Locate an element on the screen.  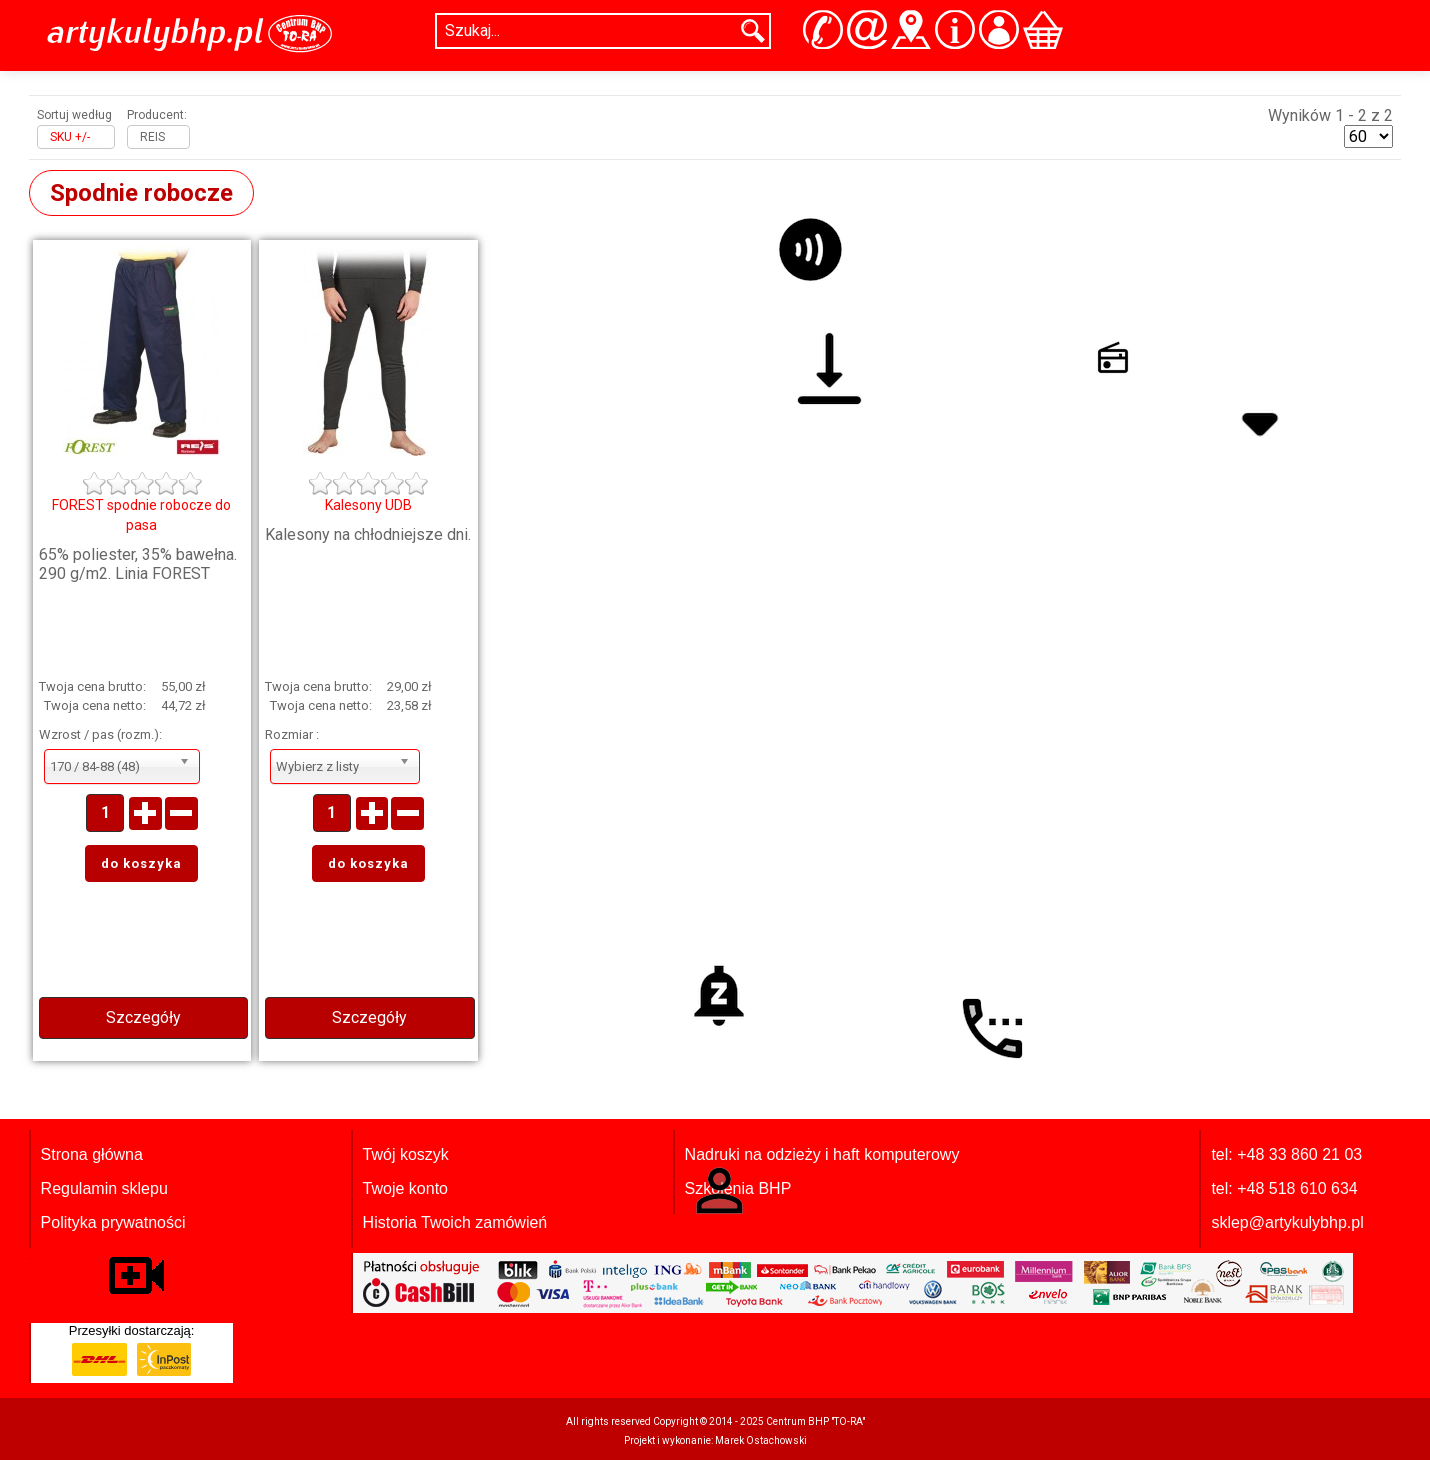
start a new video call is located at coordinates (136, 1275).